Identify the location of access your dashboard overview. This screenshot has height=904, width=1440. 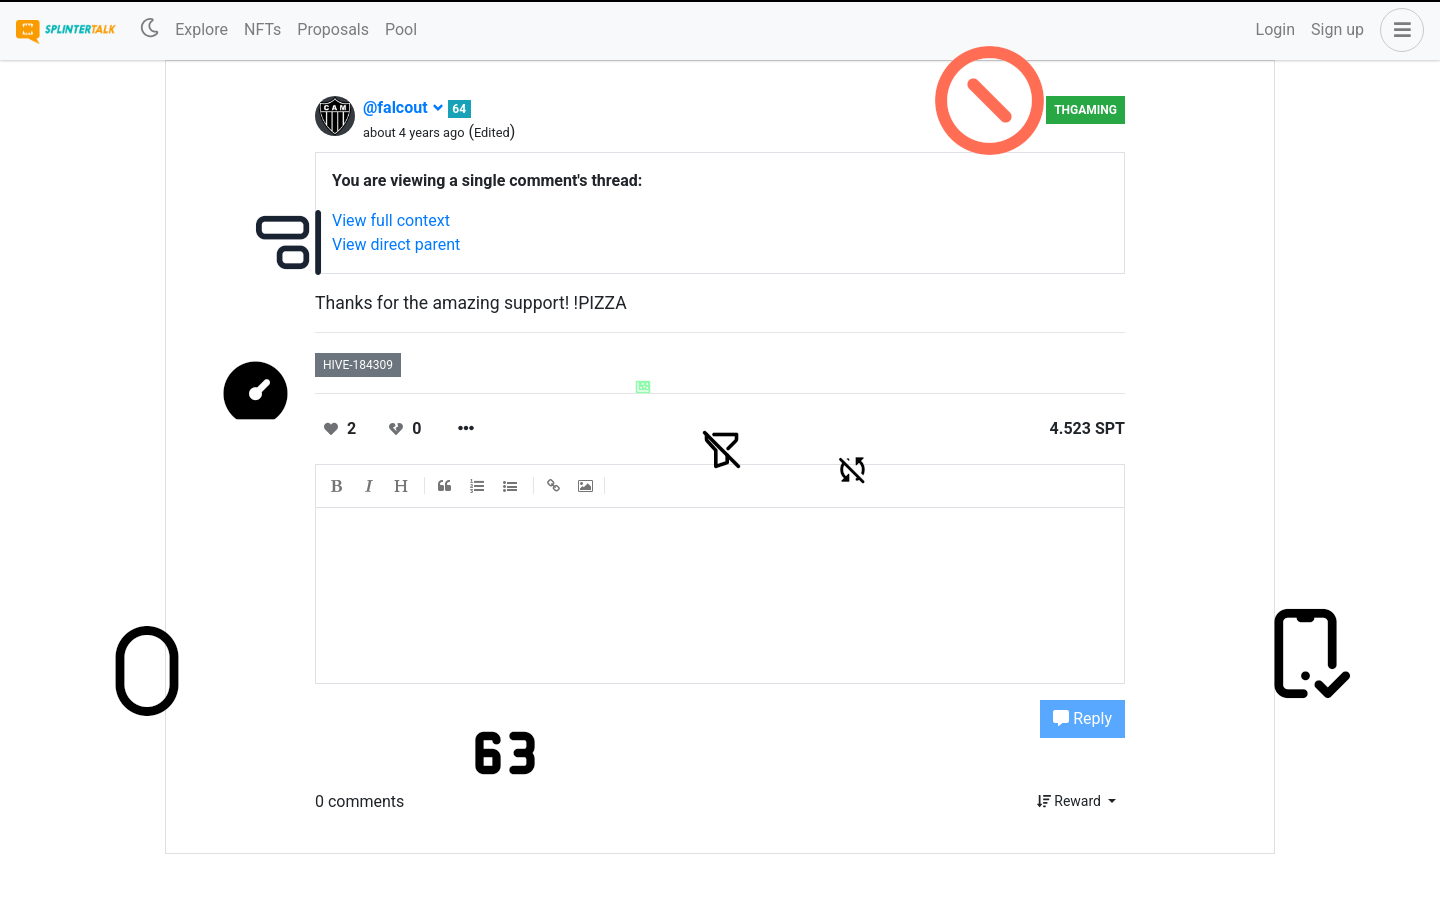
(255, 390).